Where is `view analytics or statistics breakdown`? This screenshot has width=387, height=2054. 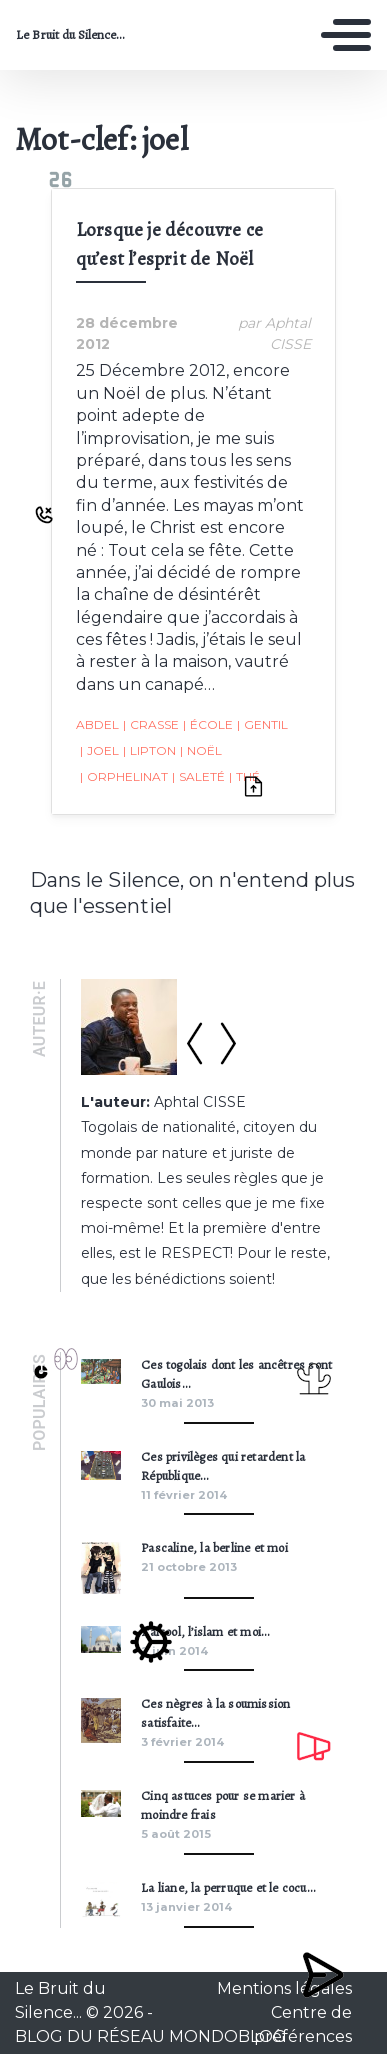
view analytics or statistics breakdown is located at coordinates (41, 1372).